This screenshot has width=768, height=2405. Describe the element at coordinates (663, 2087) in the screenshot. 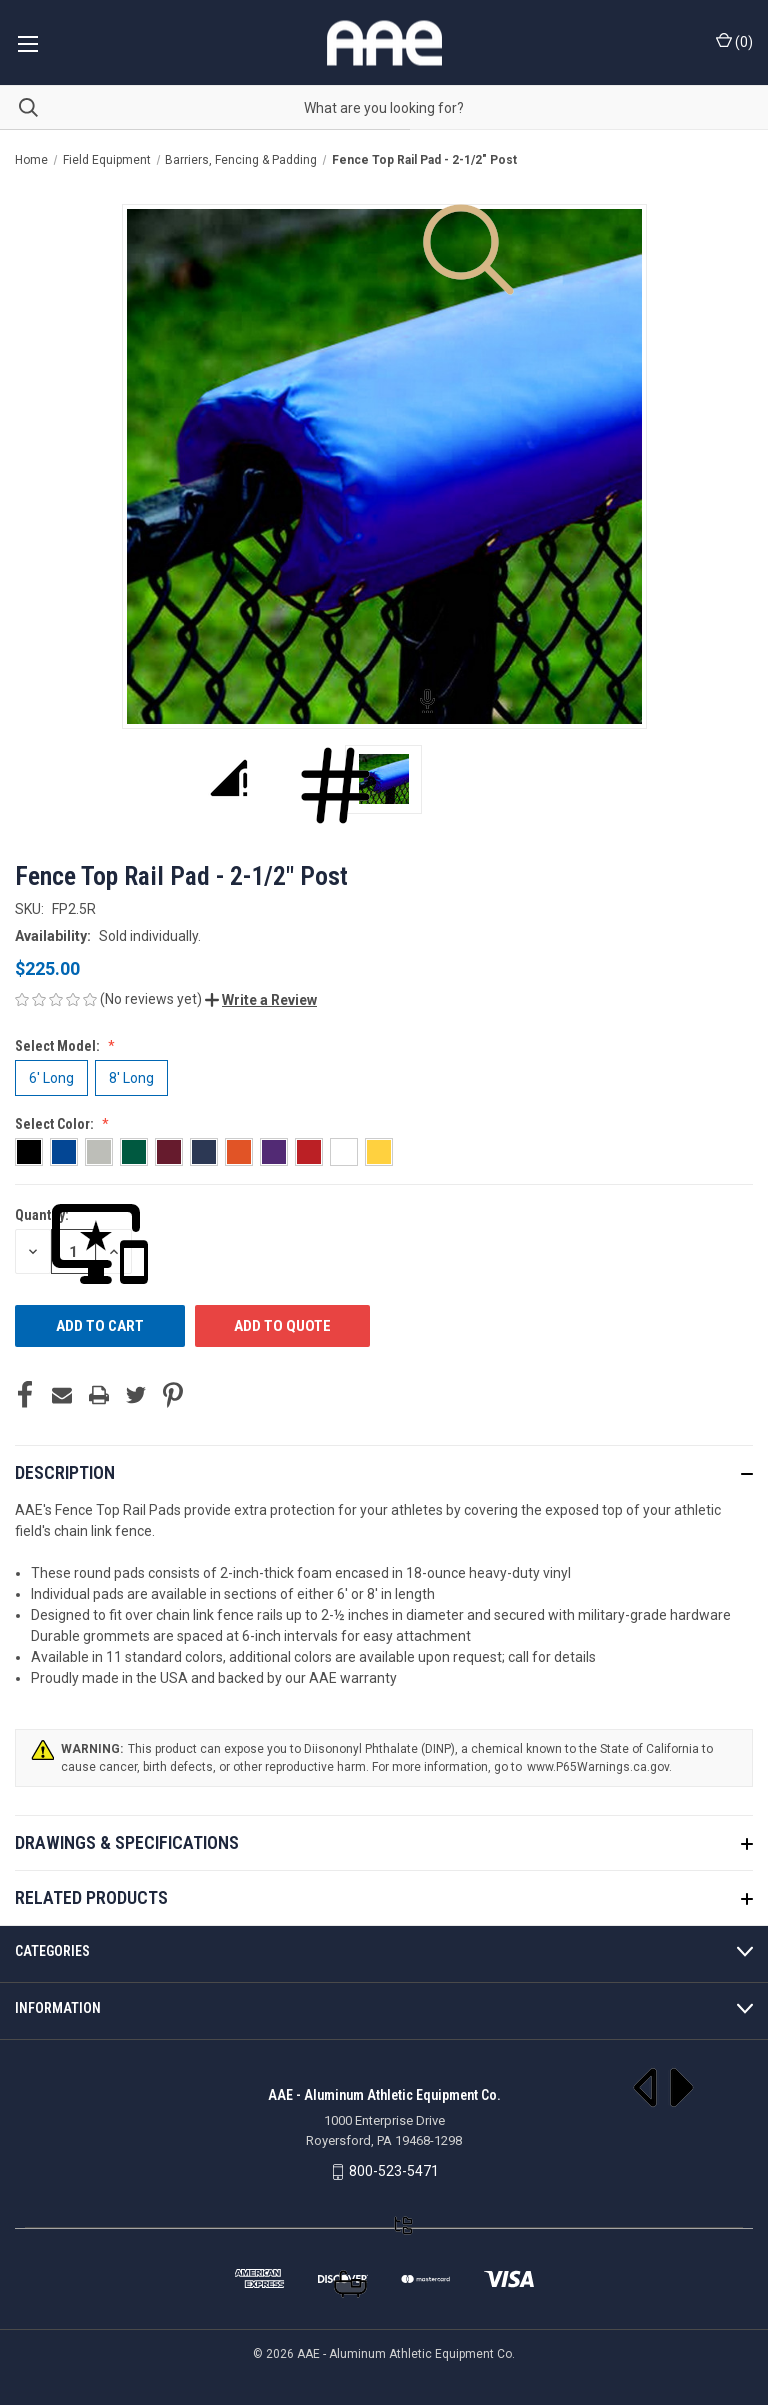

I see `switch to the left panel or view` at that location.